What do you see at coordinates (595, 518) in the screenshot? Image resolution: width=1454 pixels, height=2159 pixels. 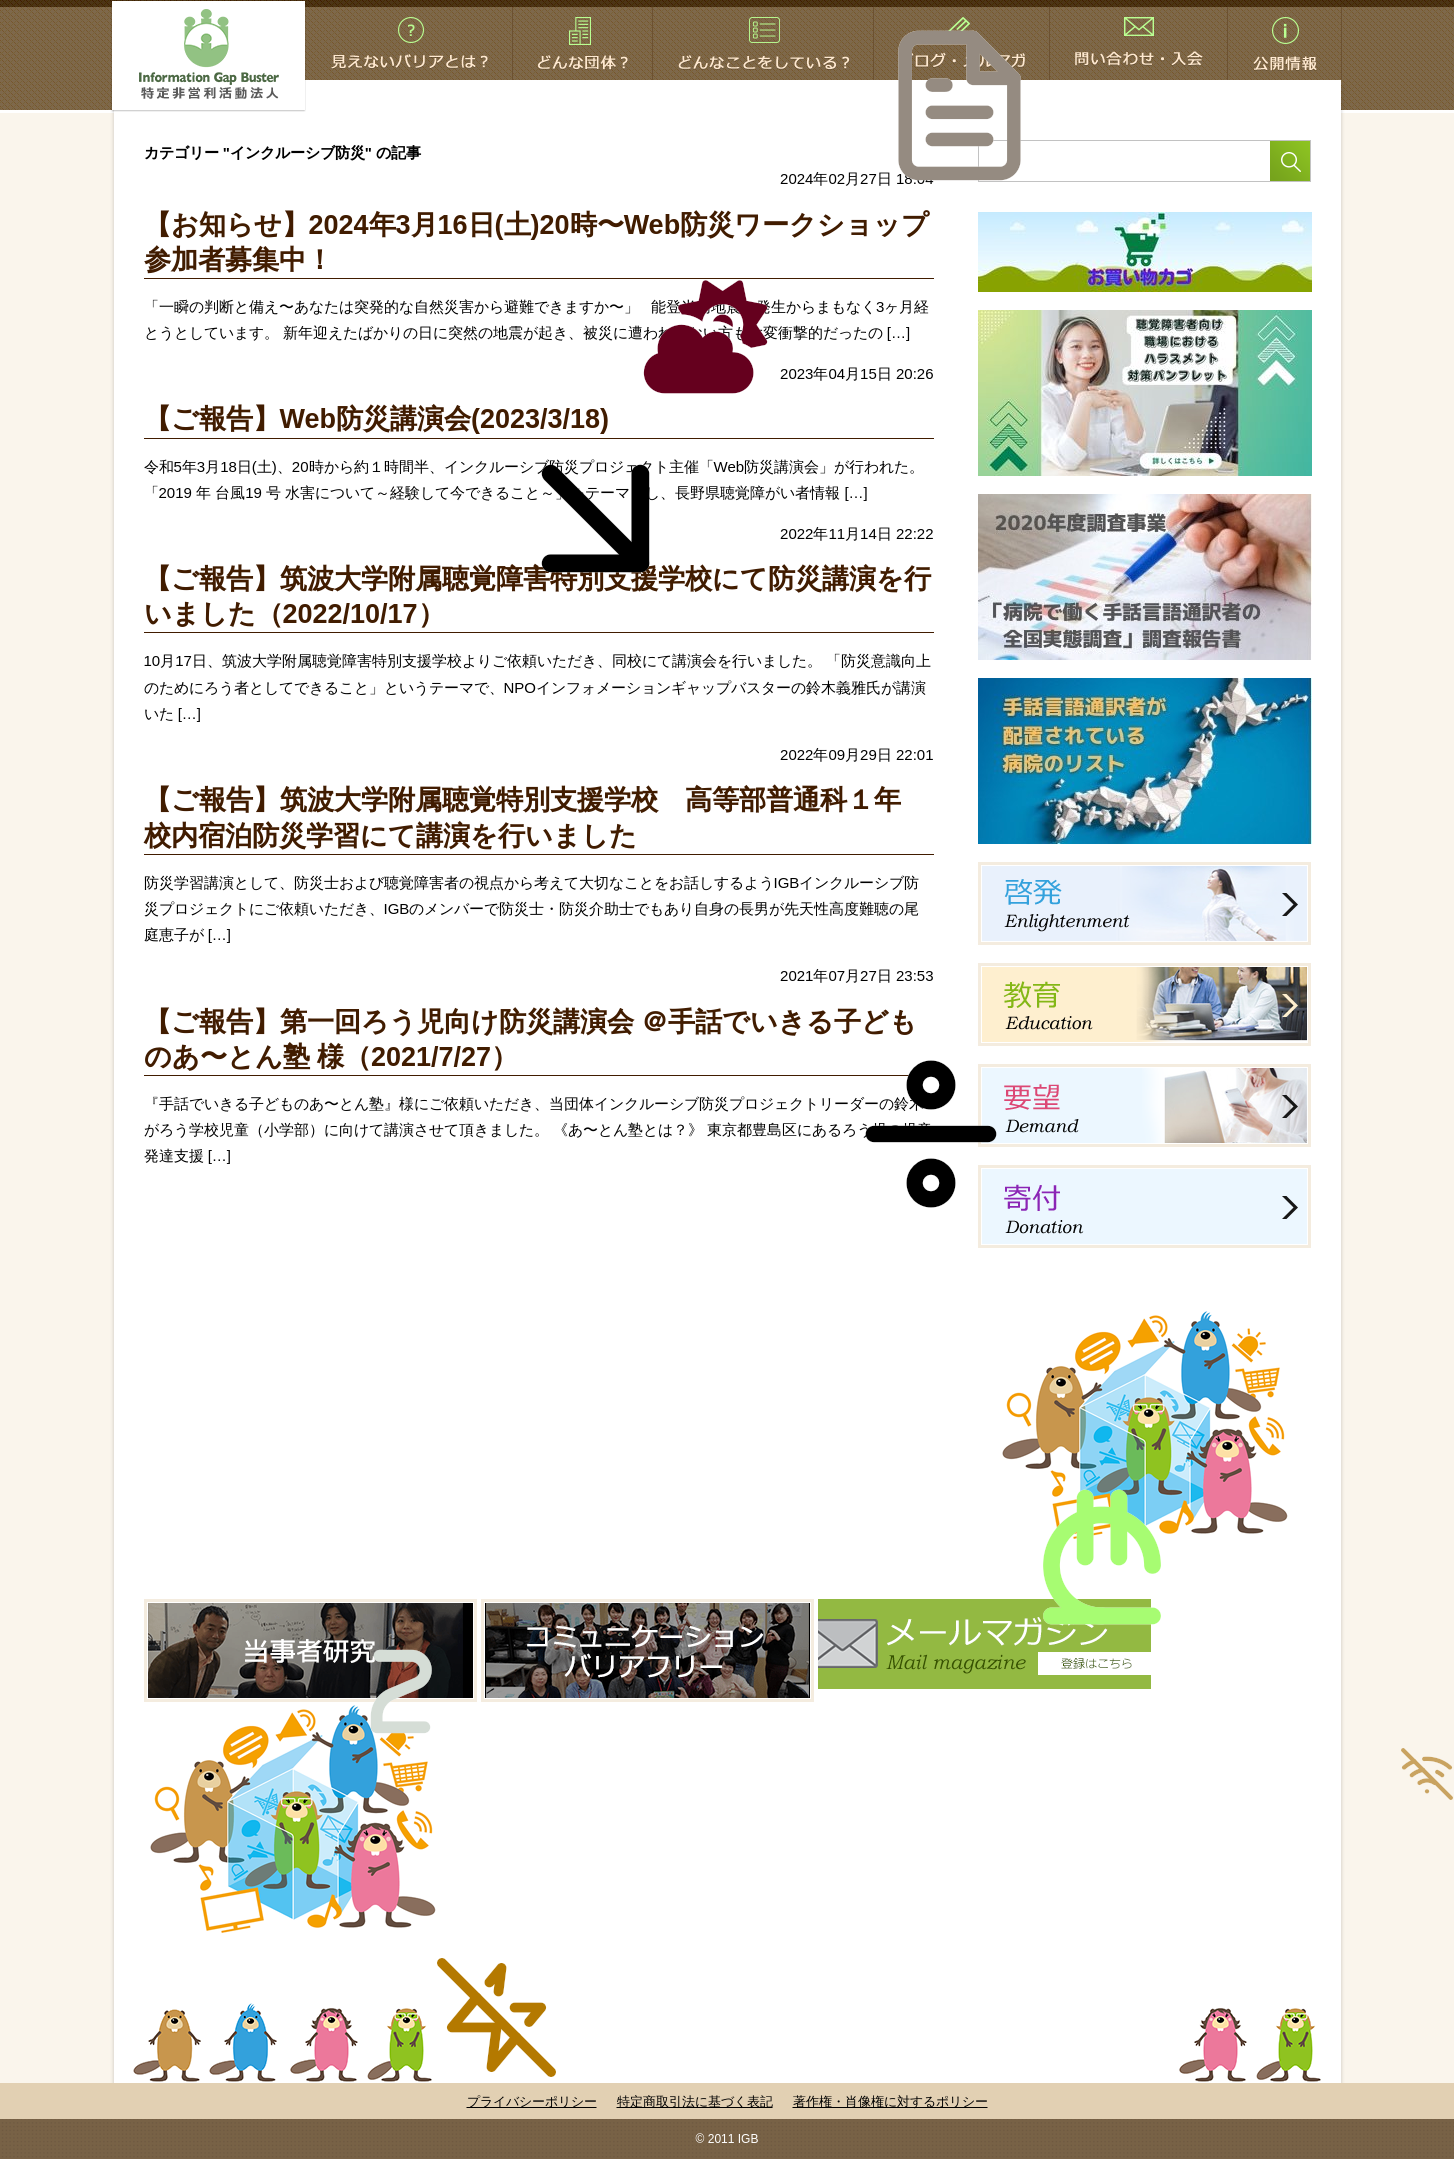 I see `navigate to the next item diagonally` at bounding box center [595, 518].